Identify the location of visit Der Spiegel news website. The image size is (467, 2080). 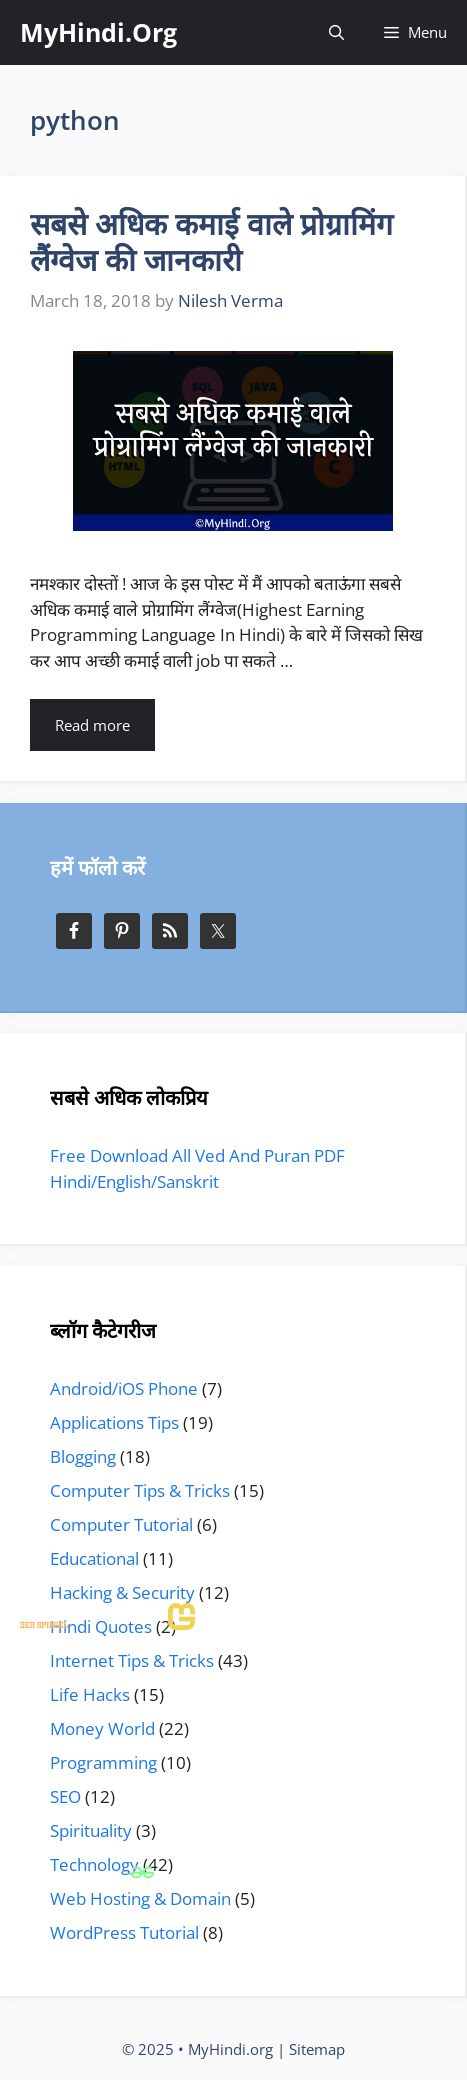
(44, 1625).